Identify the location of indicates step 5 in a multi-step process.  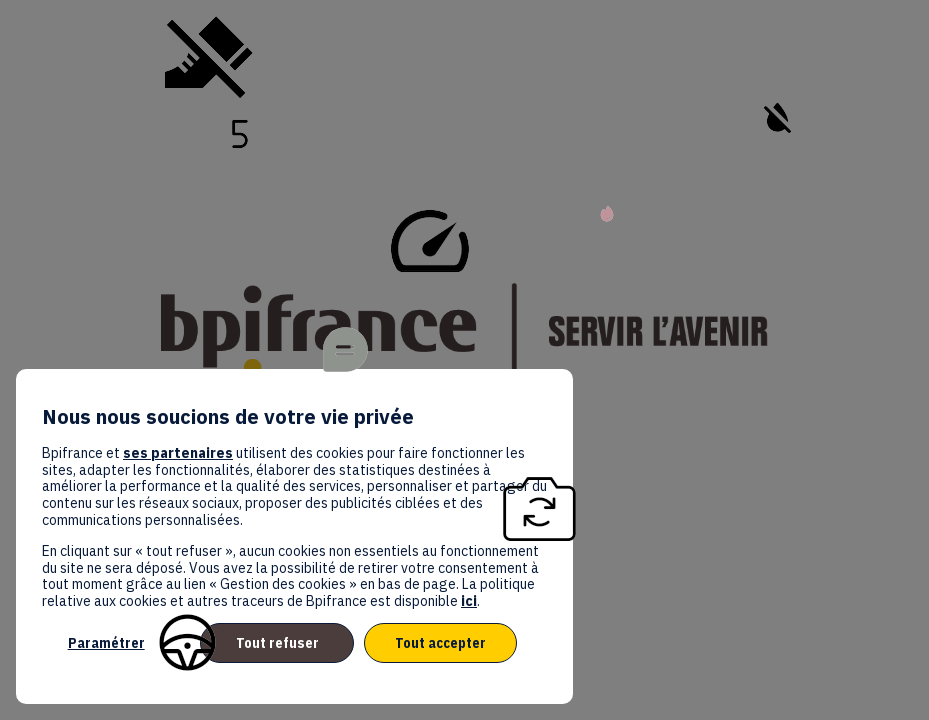
(240, 134).